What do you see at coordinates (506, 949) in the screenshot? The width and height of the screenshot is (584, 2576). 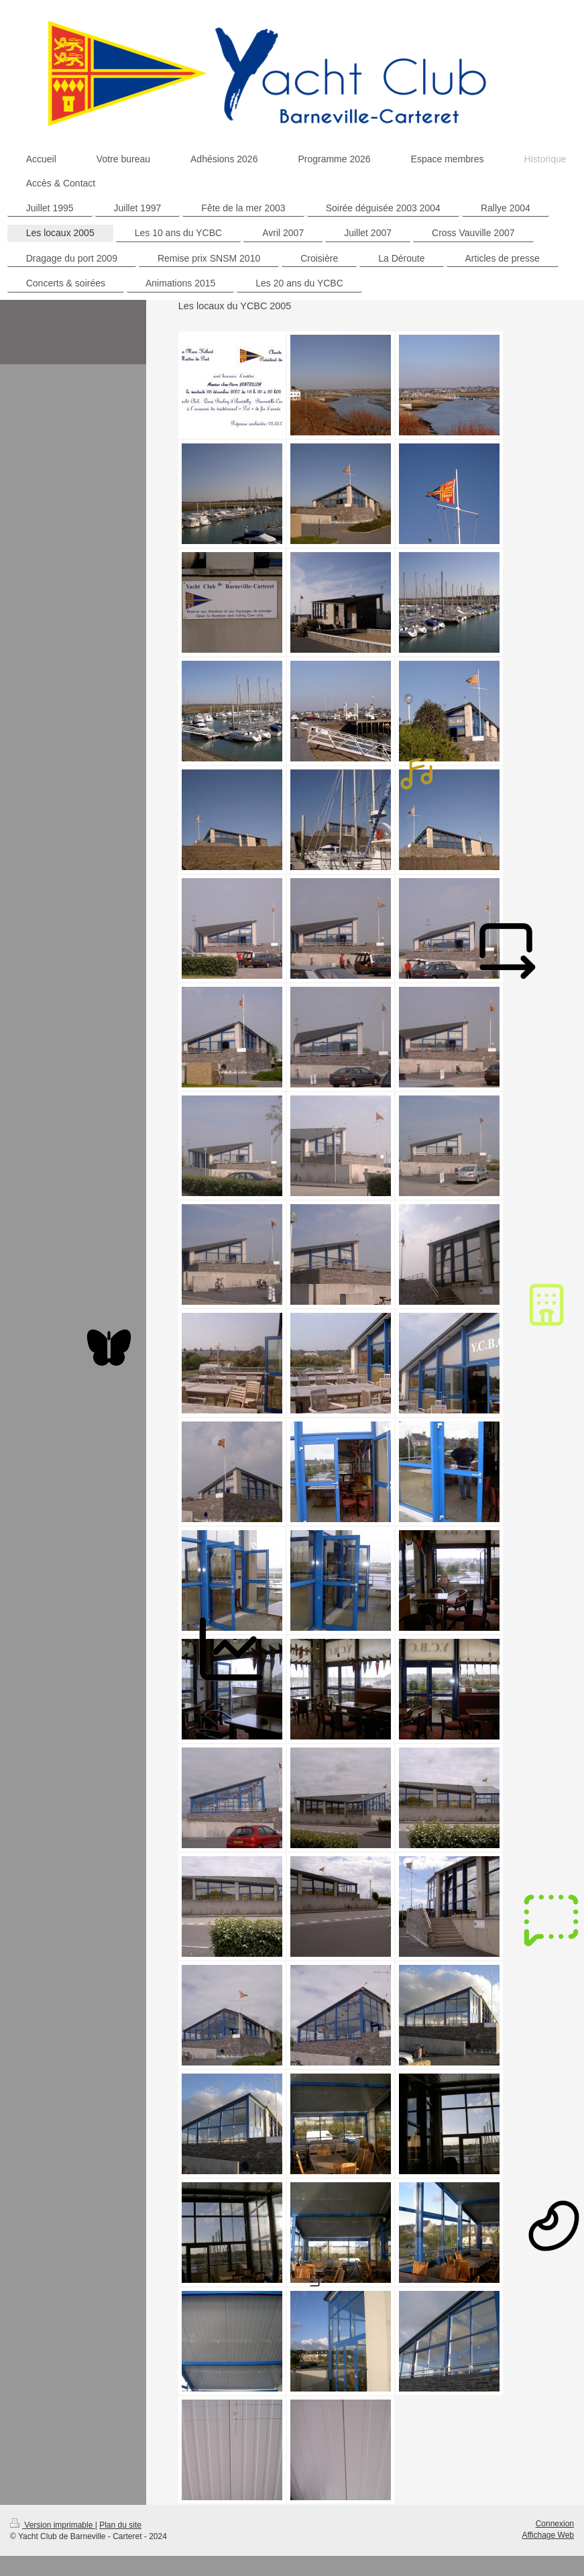 I see `auto-fit content to the right edge` at bounding box center [506, 949].